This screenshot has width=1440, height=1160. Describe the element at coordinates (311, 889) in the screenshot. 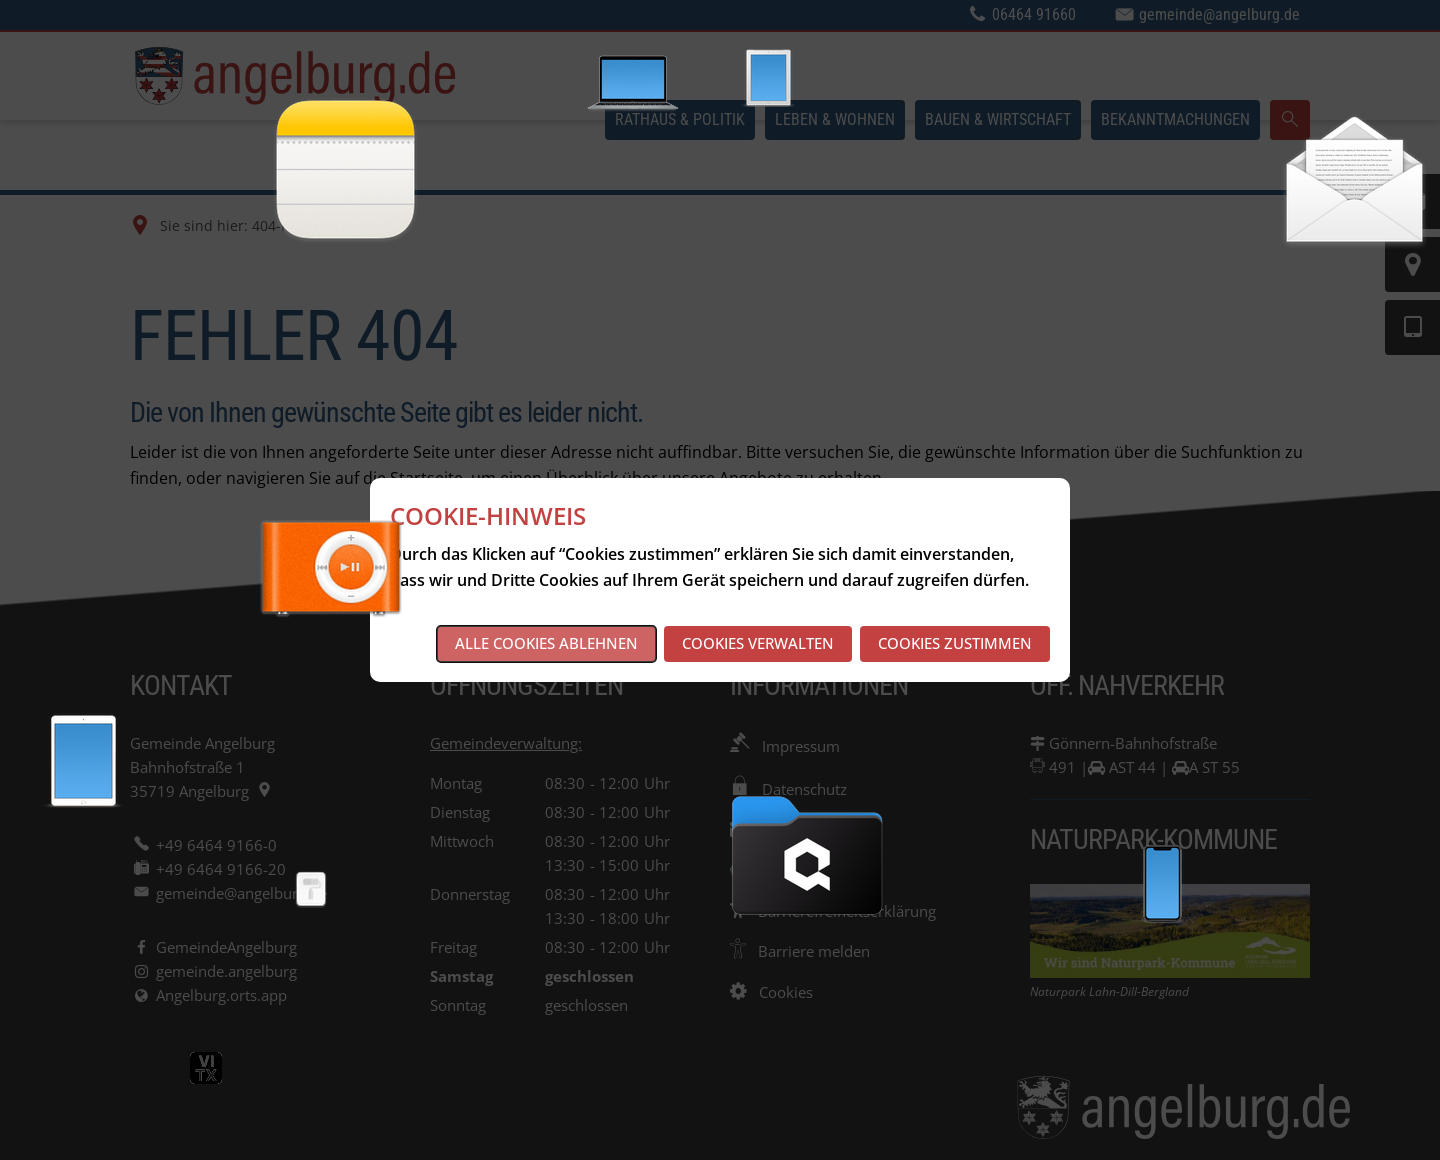

I see `a theme or appearance customization file` at that location.